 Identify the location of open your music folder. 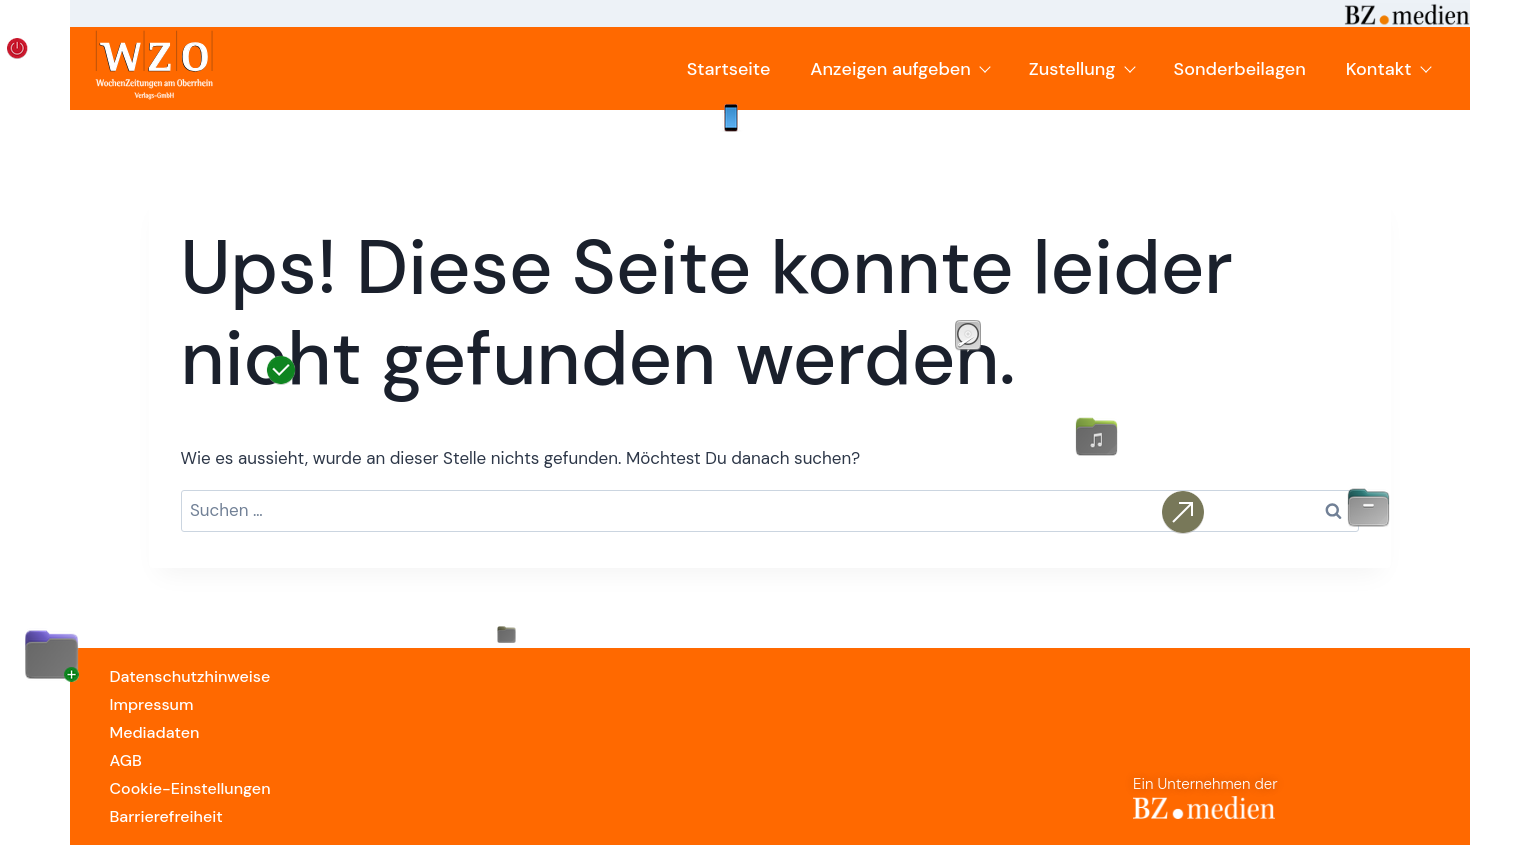
(1096, 436).